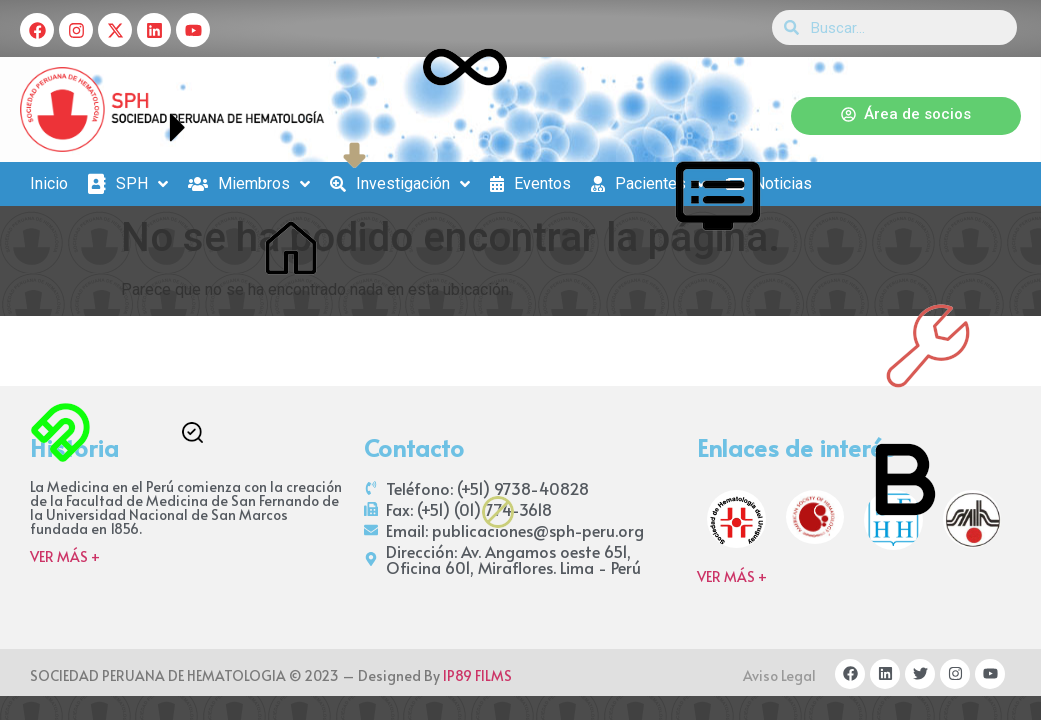  What do you see at coordinates (291, 249) in the screenshot?
I see `navigate to home screen` at bounding box center [291, 249].